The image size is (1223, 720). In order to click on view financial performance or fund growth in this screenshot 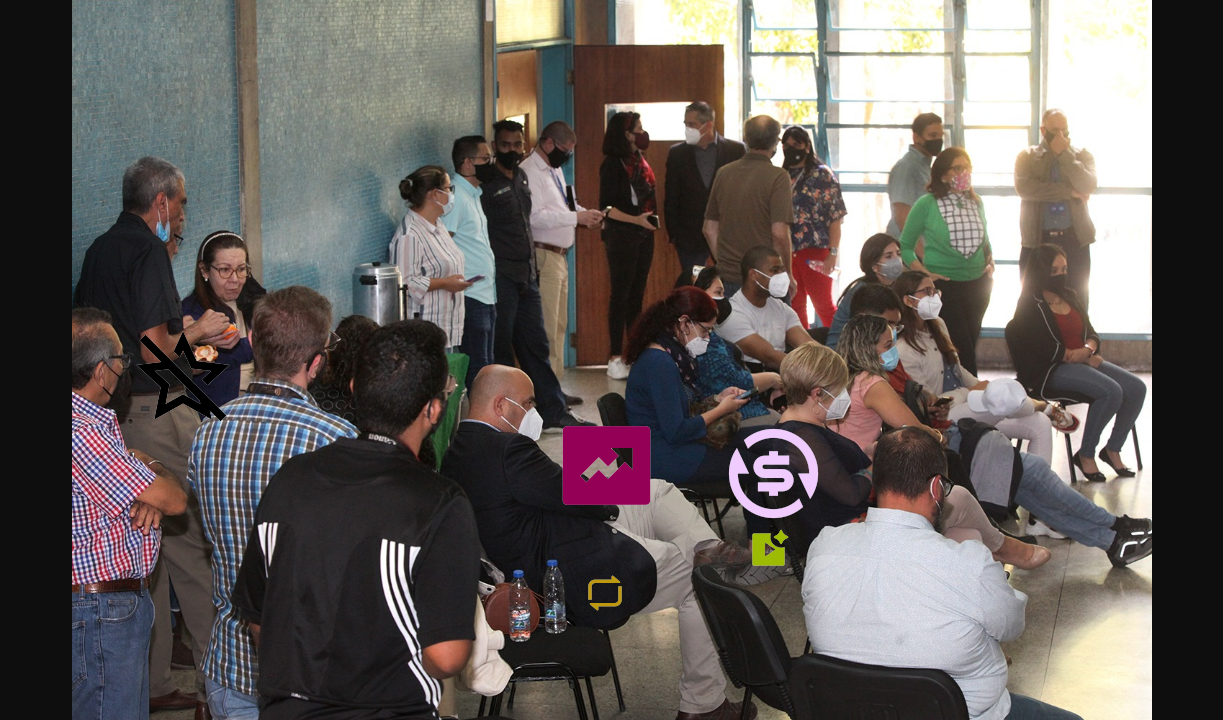, I will do `click(606, 465)`.